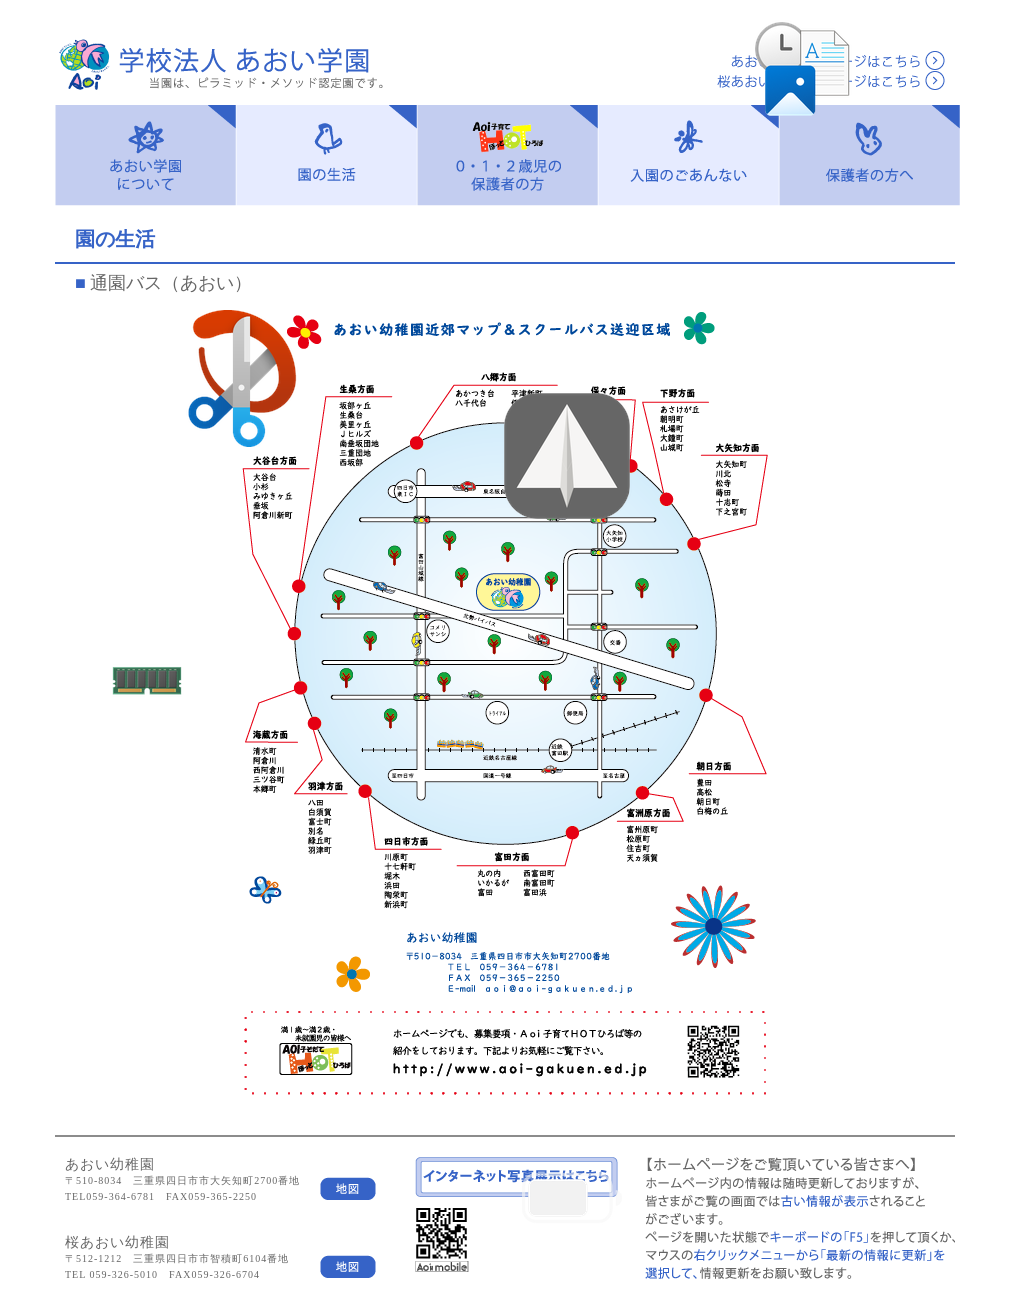  Describe the element at coordinates (241, 378) in the screenshot. I see `open snip & sketch to capture a screenshot` at that location.